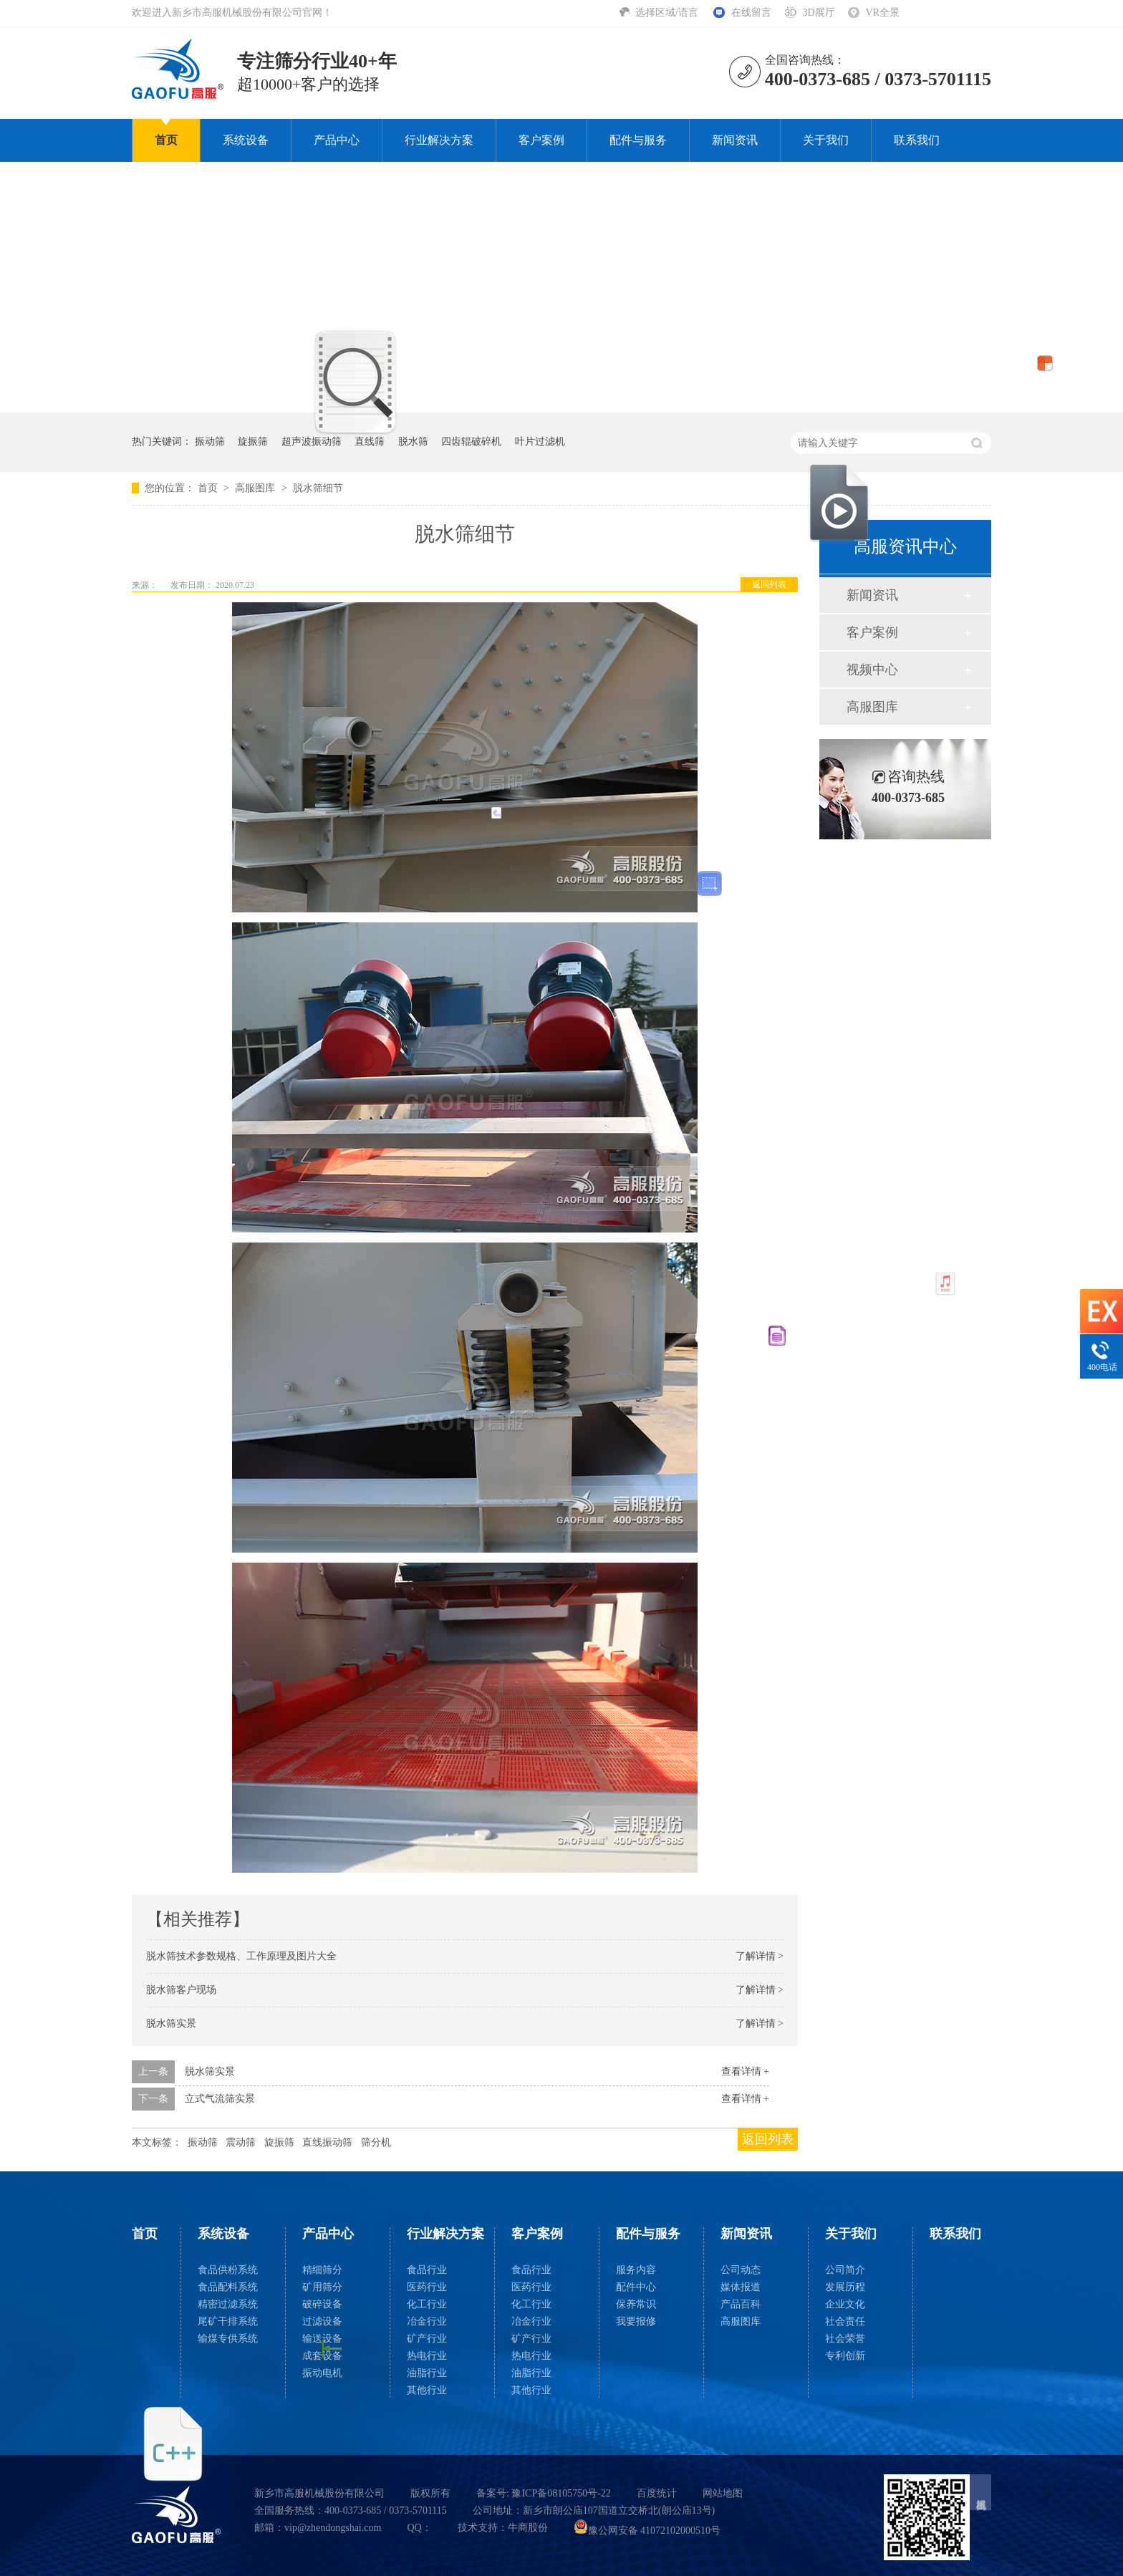  What do you see at coordinates (496, 813) in the screenshot?
I see `a bittorrent torrent file` at bounding box center [496, 813].